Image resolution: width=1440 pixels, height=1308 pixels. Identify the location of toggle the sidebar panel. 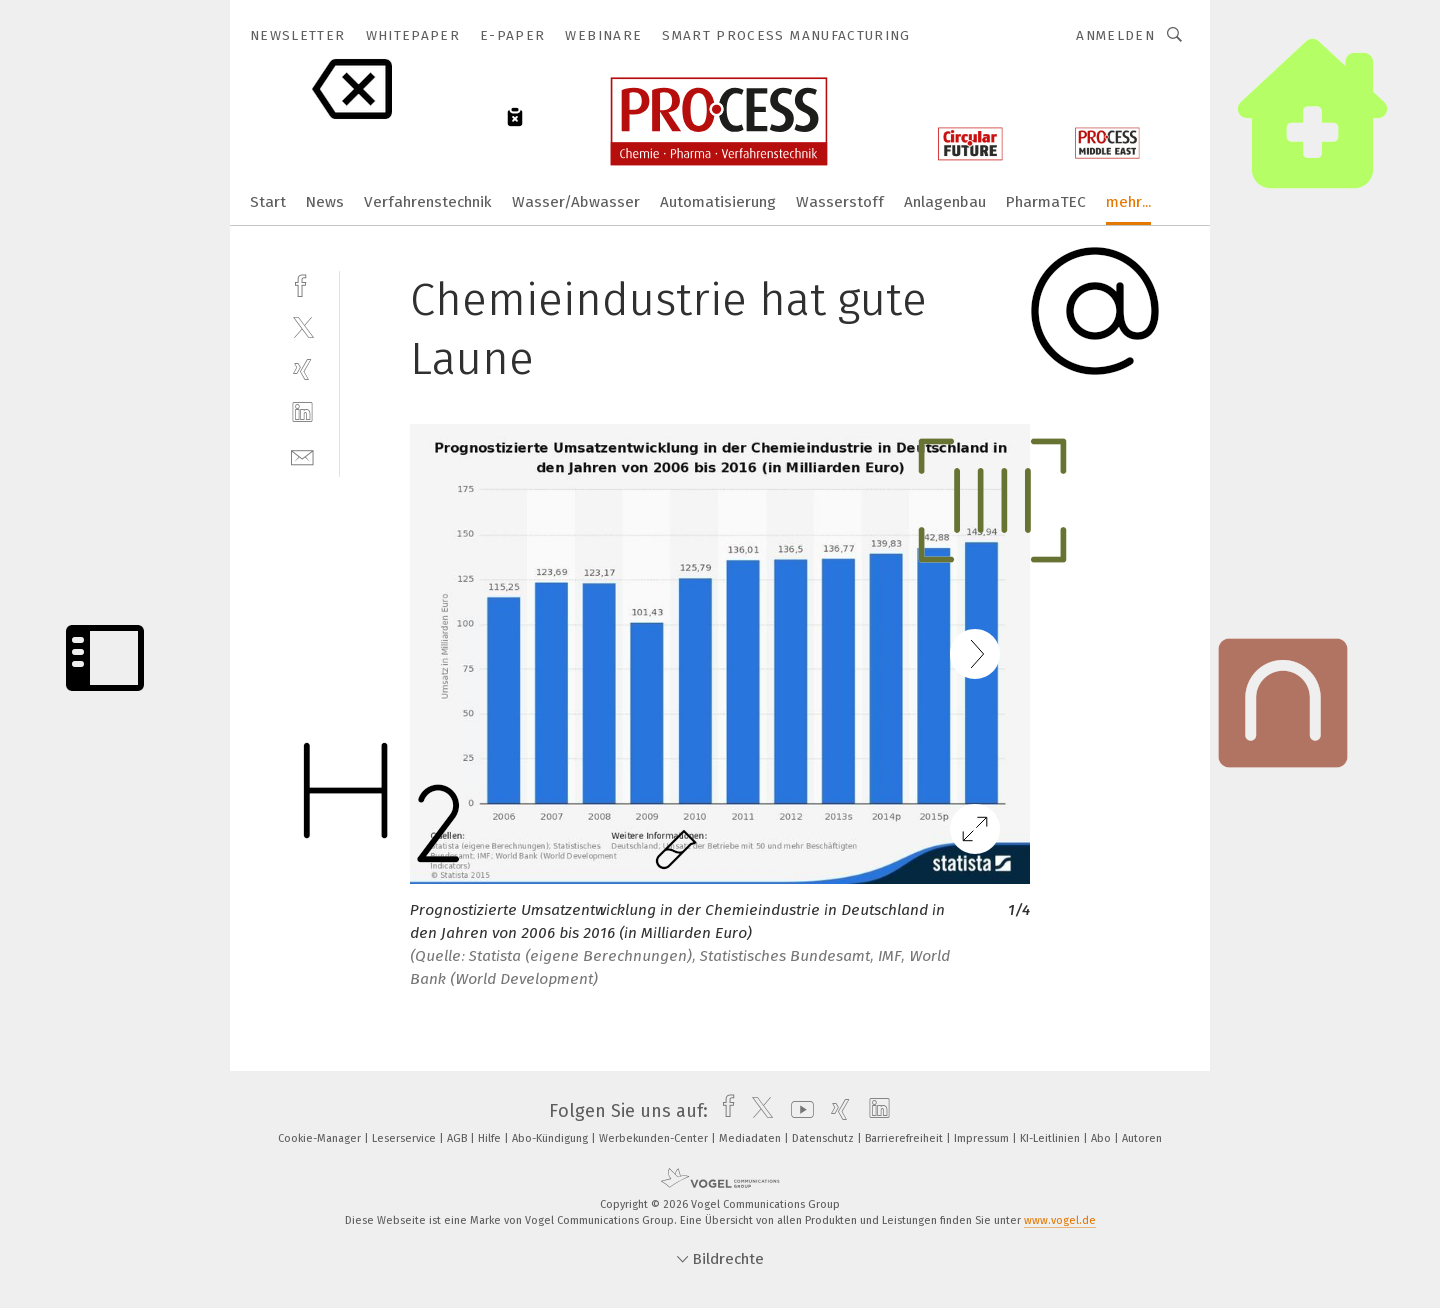
(105, 658).